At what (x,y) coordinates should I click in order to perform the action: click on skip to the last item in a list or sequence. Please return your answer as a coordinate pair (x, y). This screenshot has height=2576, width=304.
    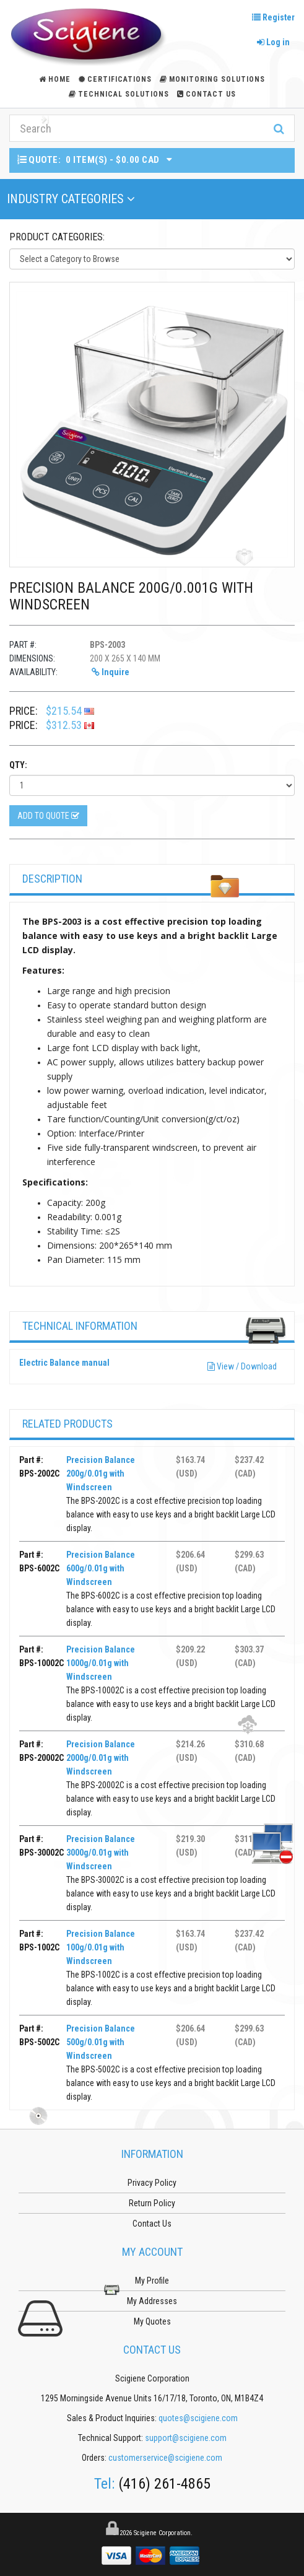
    Looking at the image, I should click on (45, 120).